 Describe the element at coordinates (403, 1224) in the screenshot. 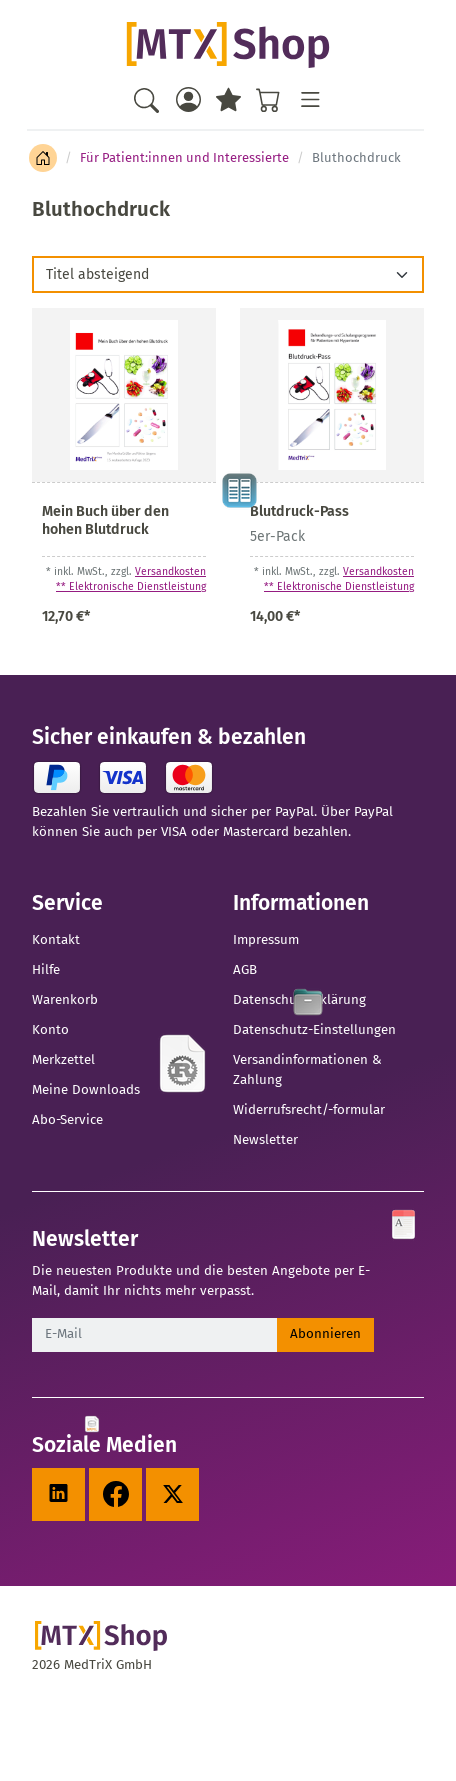

I see `open the gnome books e-reader application` at that location.